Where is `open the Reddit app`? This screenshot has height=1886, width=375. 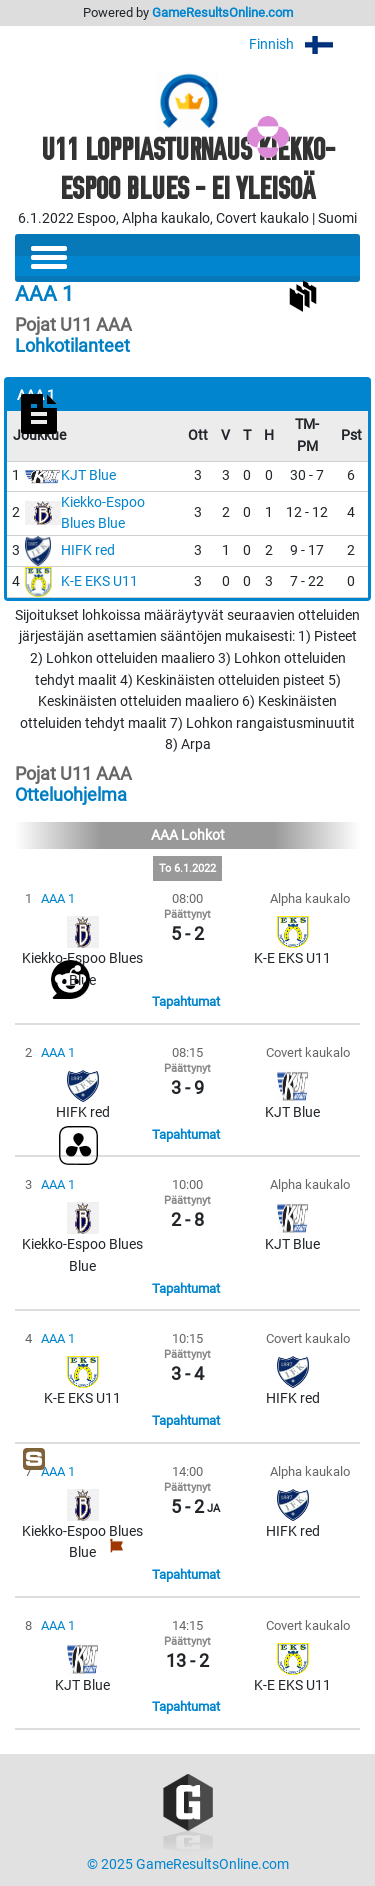
open the Reddit app is located at coordinates (70, 979).